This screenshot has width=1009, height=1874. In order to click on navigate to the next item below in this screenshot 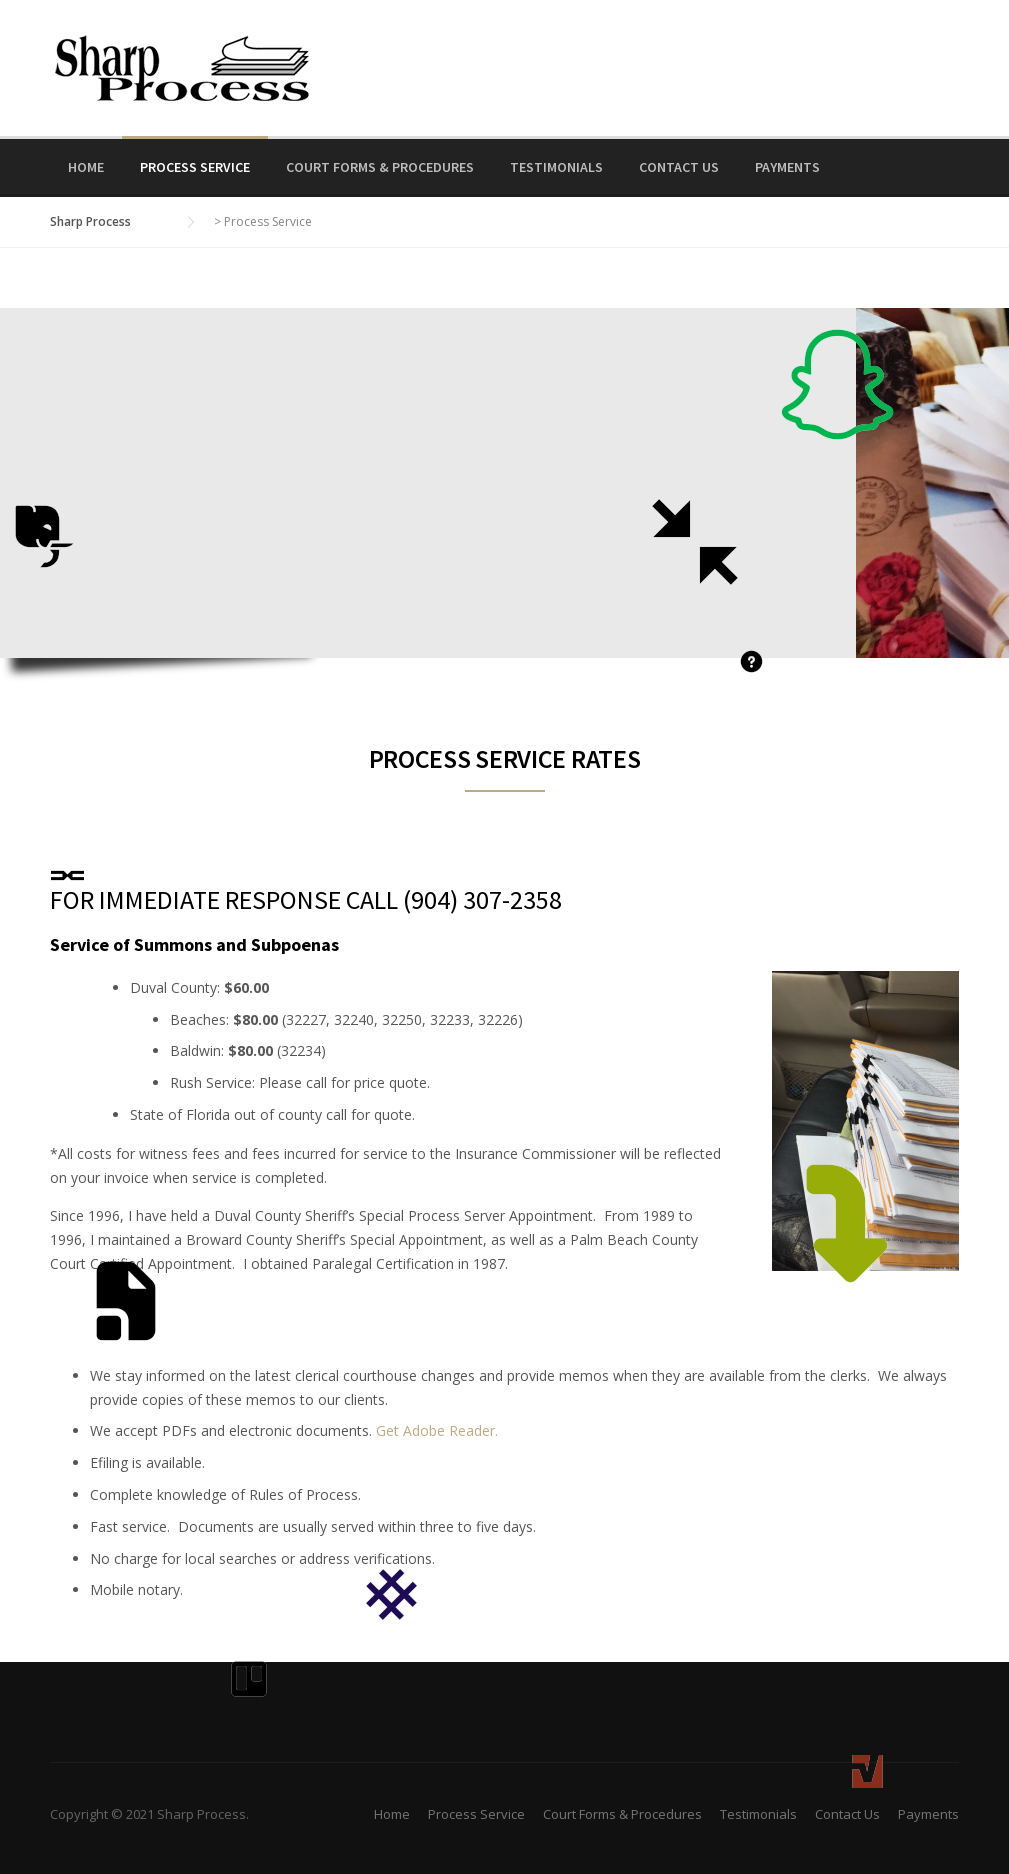, I will do `click(850, 1223)`.